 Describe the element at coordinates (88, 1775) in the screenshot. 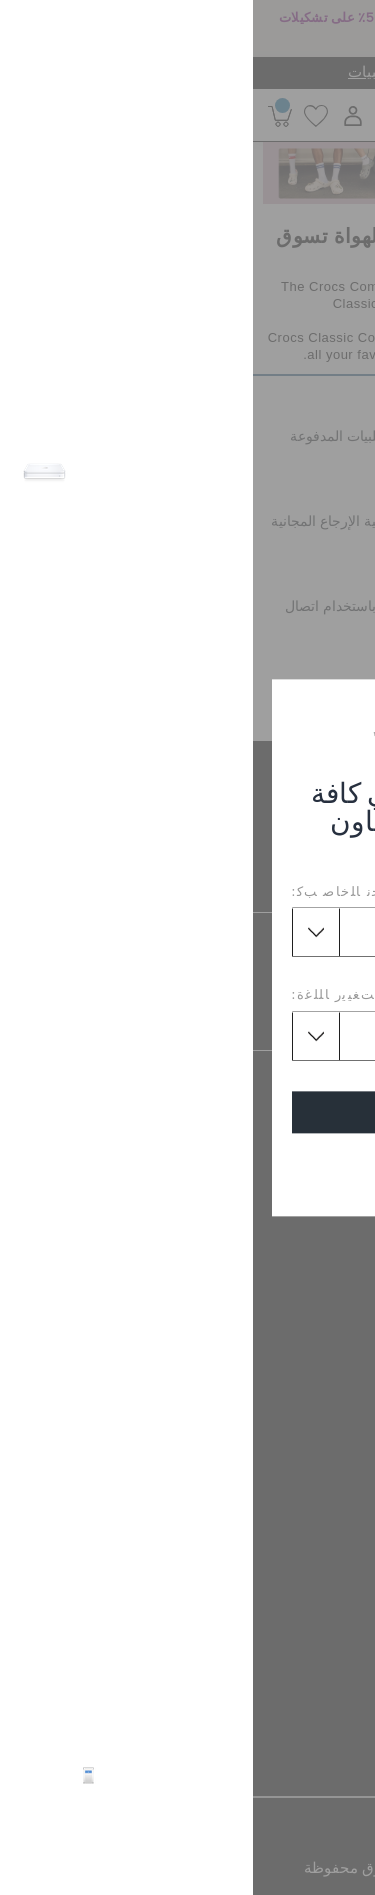

I see `pc card or pcmcia card hardware component` at that location.